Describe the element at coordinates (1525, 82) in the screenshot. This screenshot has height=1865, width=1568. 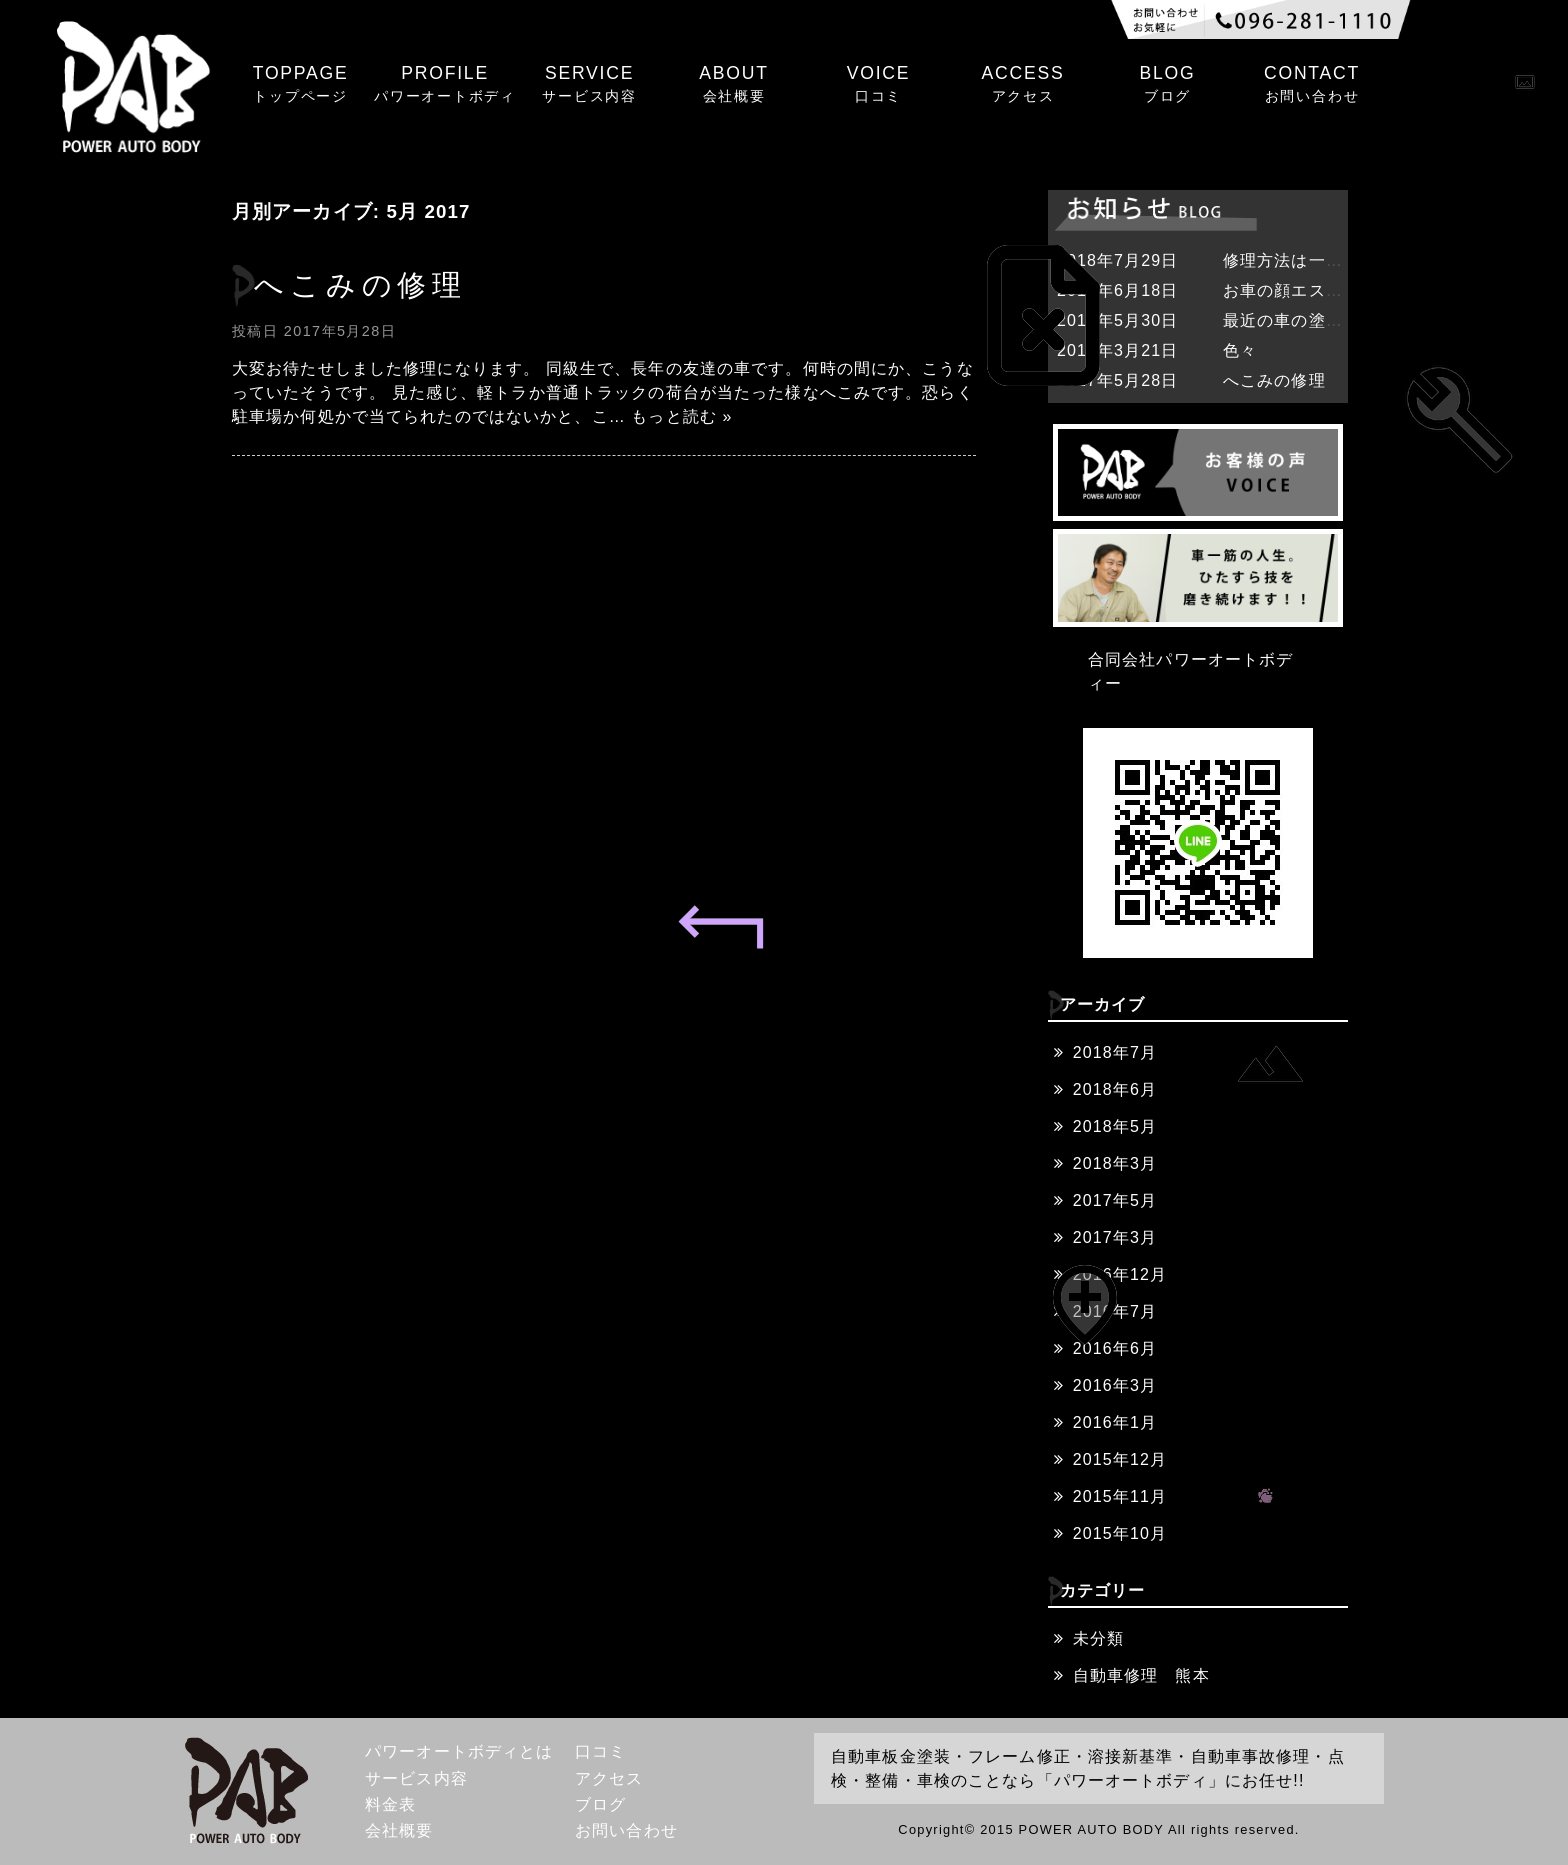
I see `view panorama or wide-angle photo` at that location.